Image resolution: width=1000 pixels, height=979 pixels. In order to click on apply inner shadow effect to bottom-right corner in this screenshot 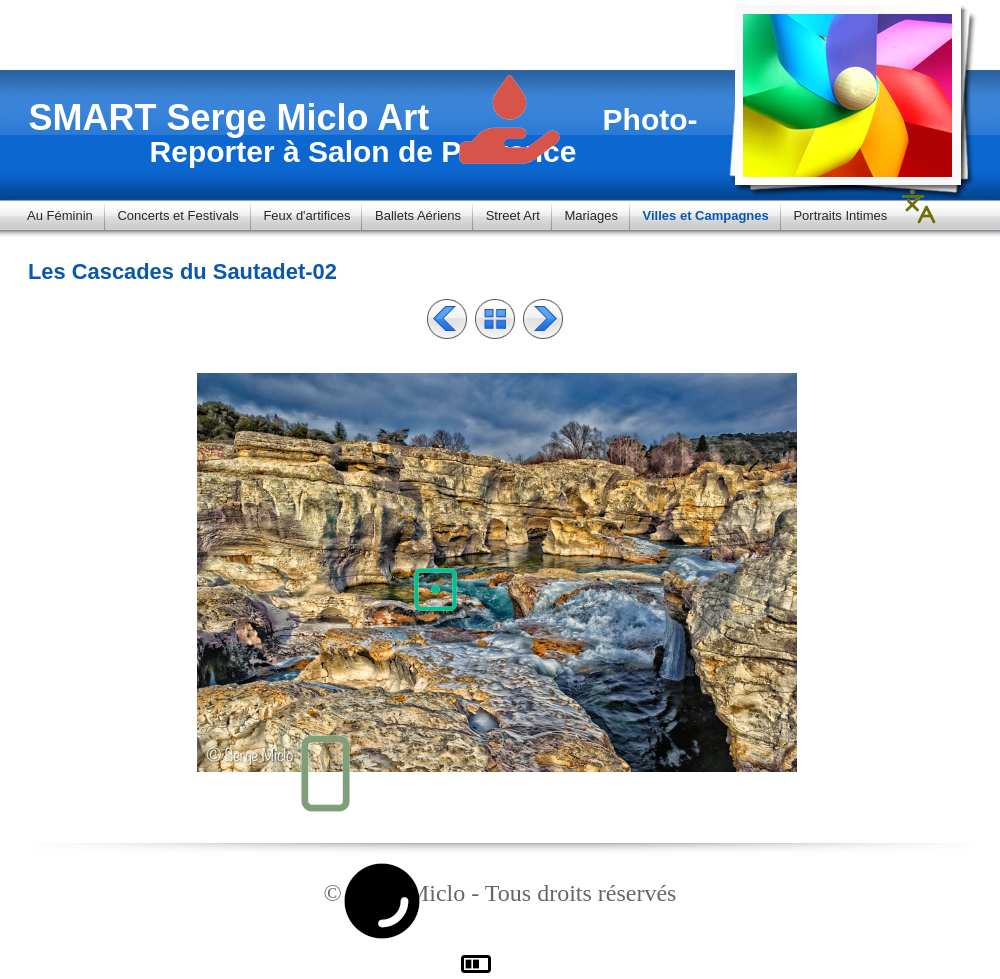, I will do `click(382, 901)`.